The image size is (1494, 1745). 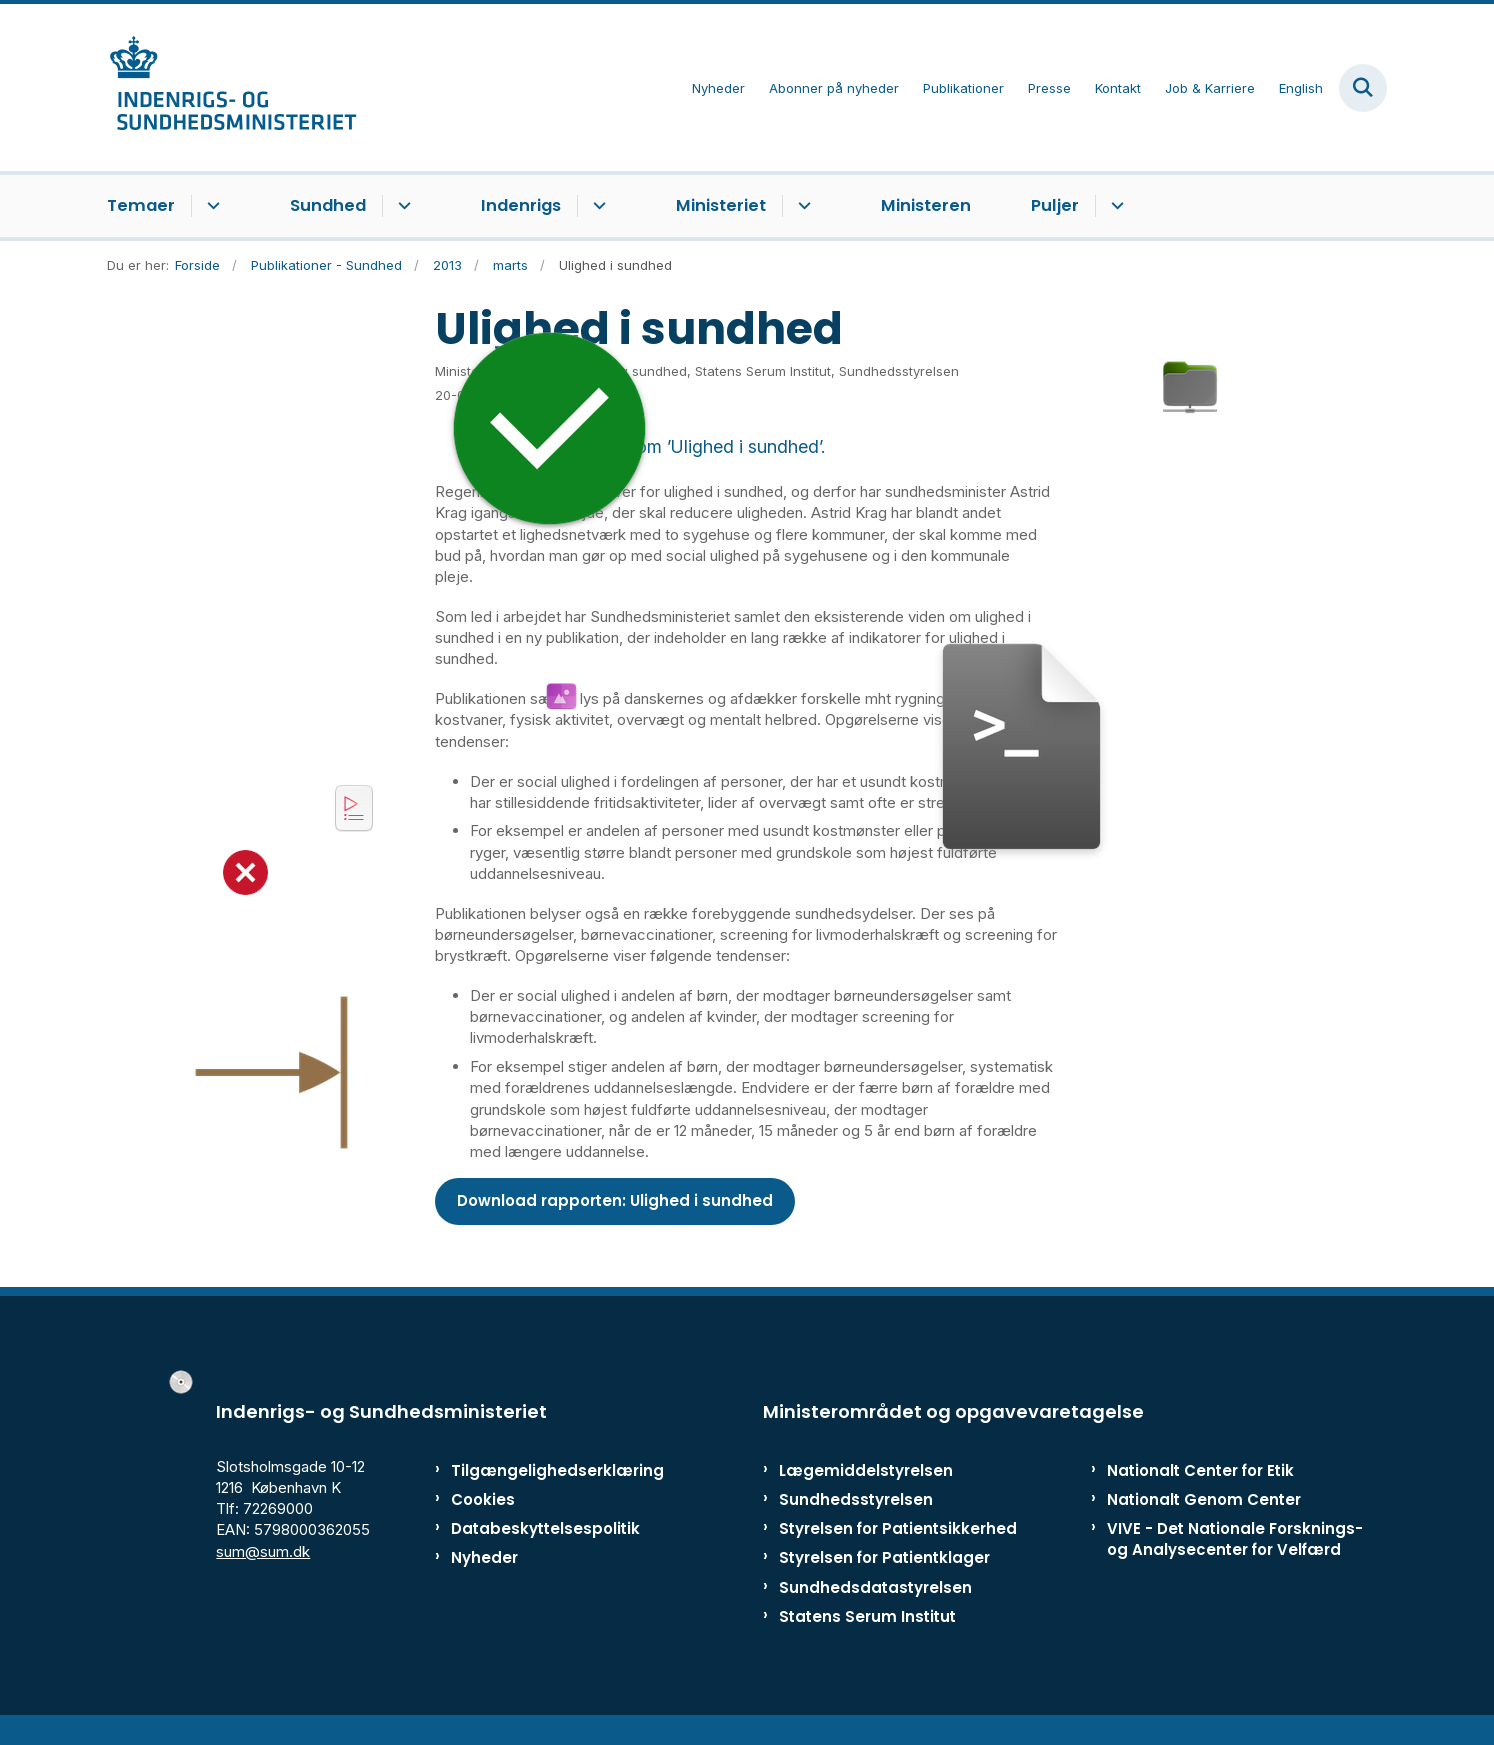 What do you see at coordinates (1021, 750) in the screenshot?
I see `a shell script or command line executable file` at bounding box center [1021, 750].